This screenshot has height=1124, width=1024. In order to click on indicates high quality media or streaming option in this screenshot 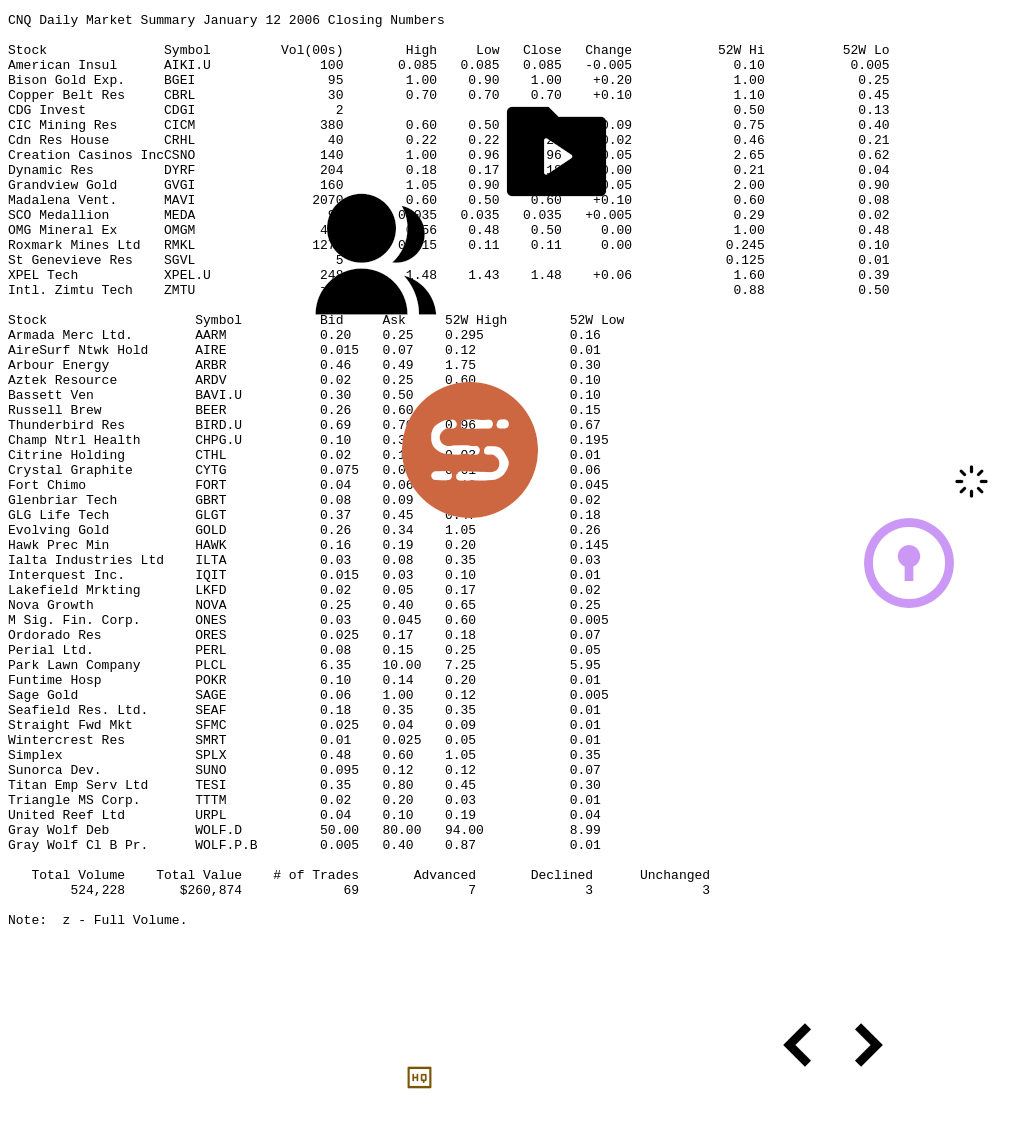, I will do `click(419, 1077)`.